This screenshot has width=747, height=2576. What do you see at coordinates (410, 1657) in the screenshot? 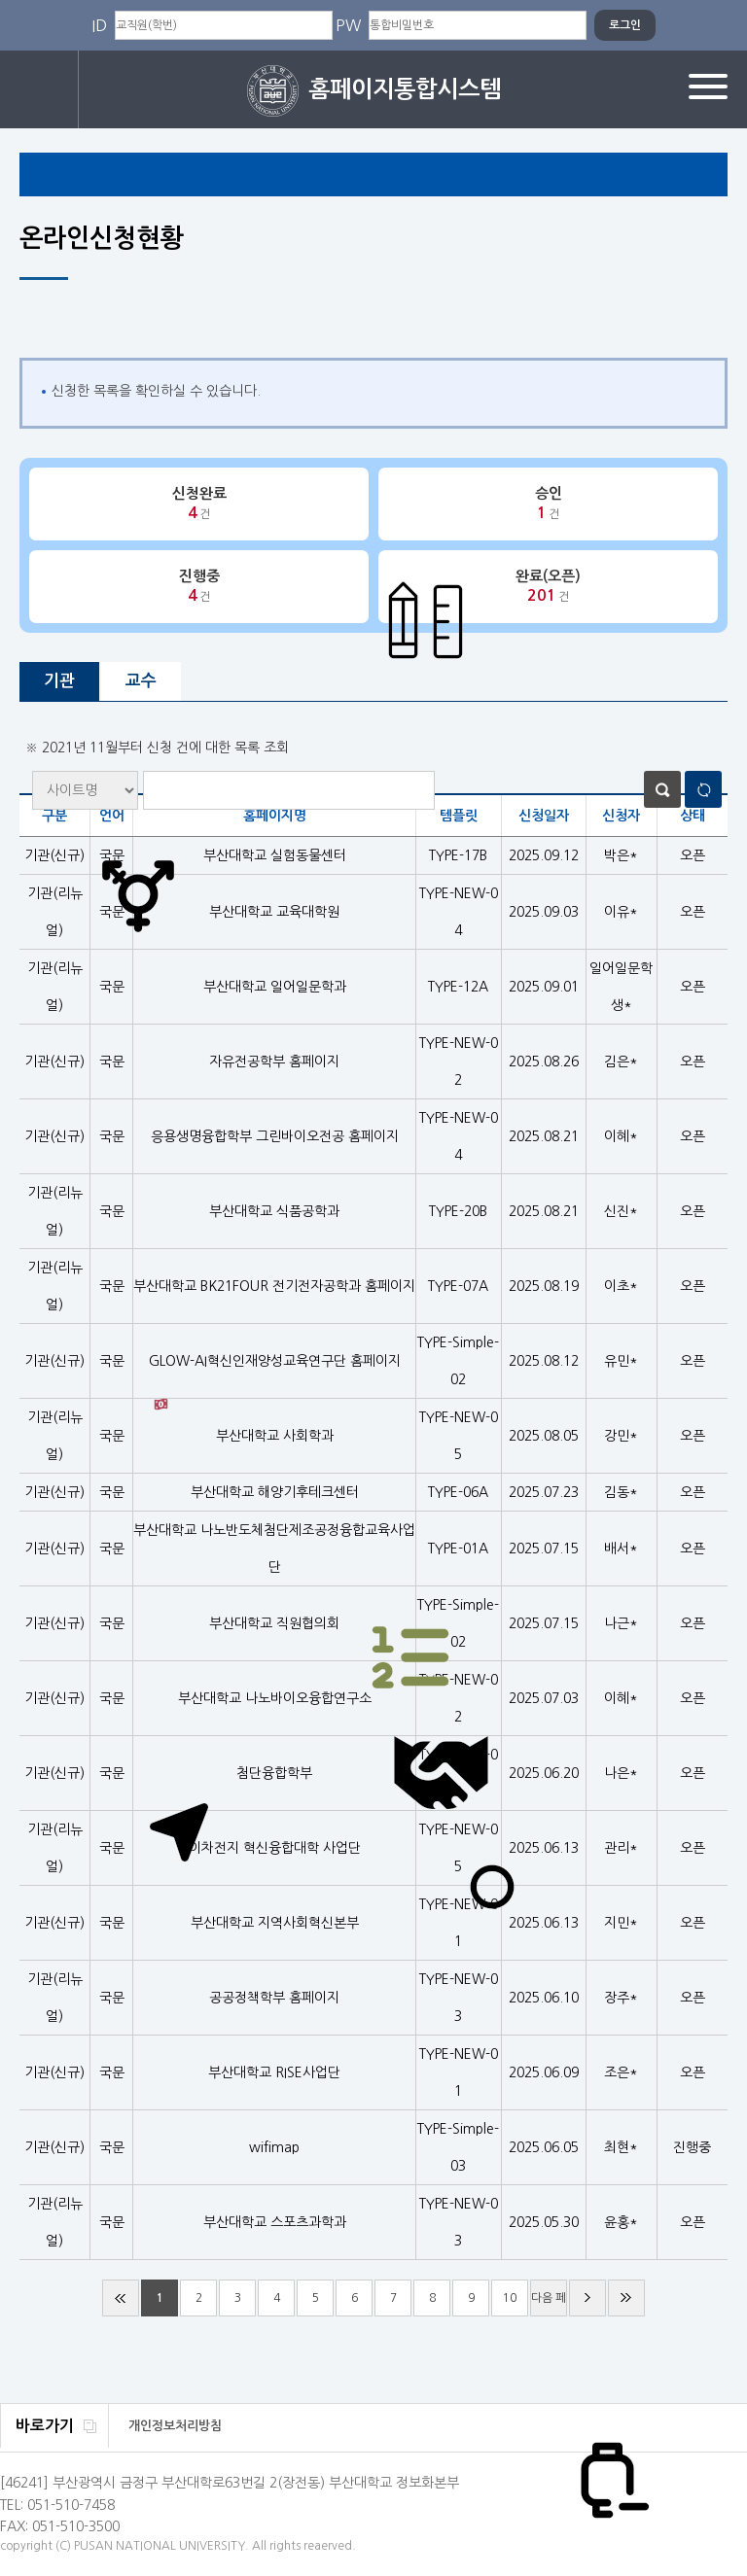
I see `create a numbered list` at bounding box center [410, 1657].